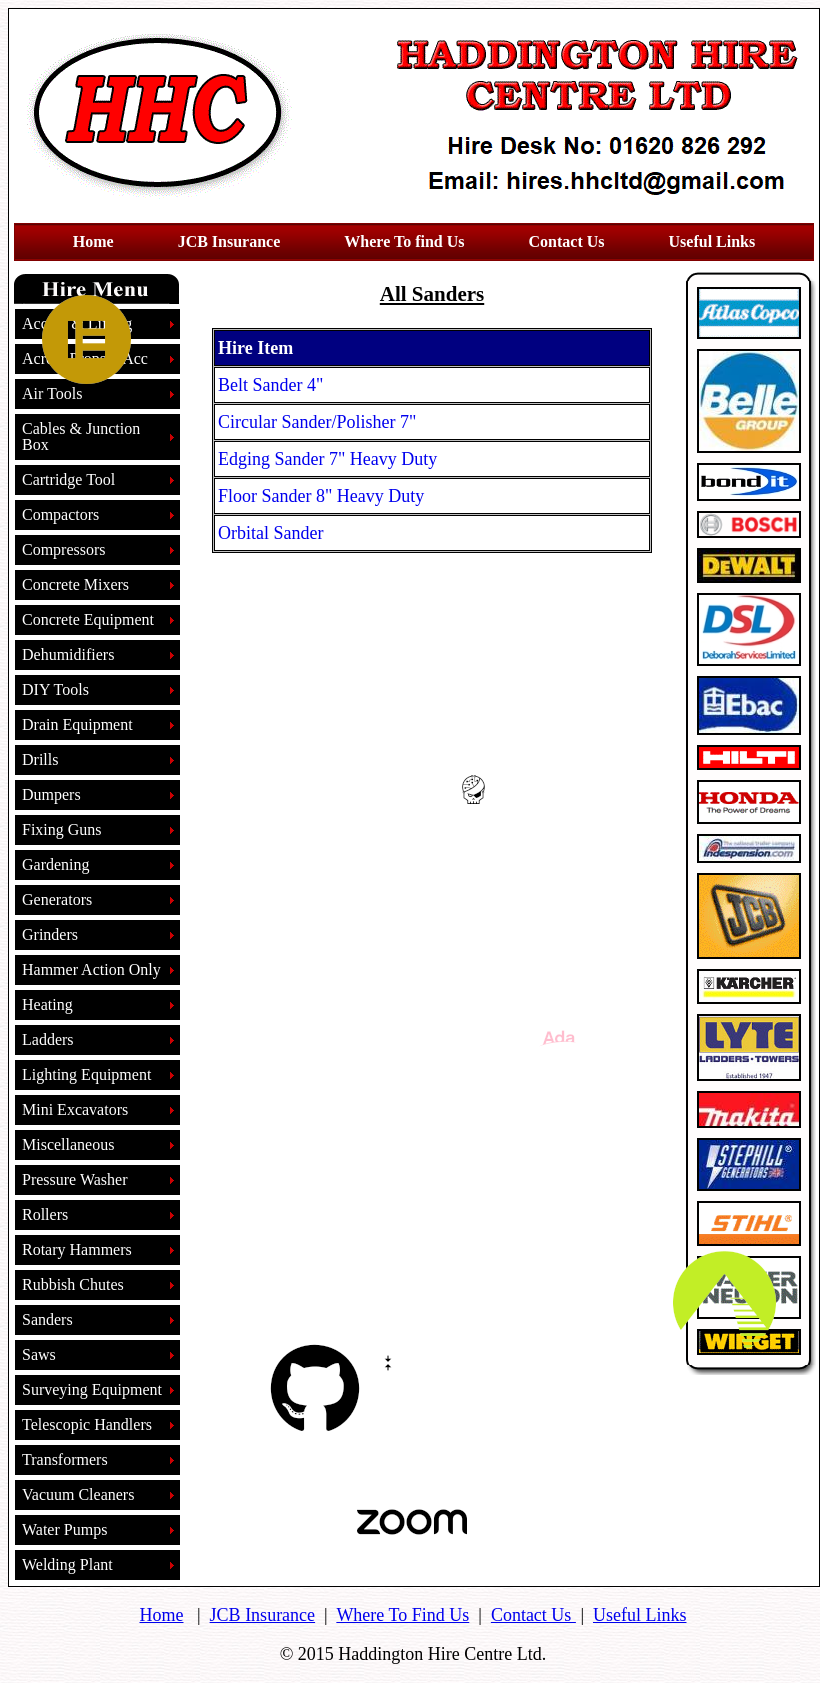 The height and width of the screenshot is (1683, 820). What do you see at coordinates (86, 339) in the screenshot?
I see `open Elementor website builder` at bounding box center [86, 339].